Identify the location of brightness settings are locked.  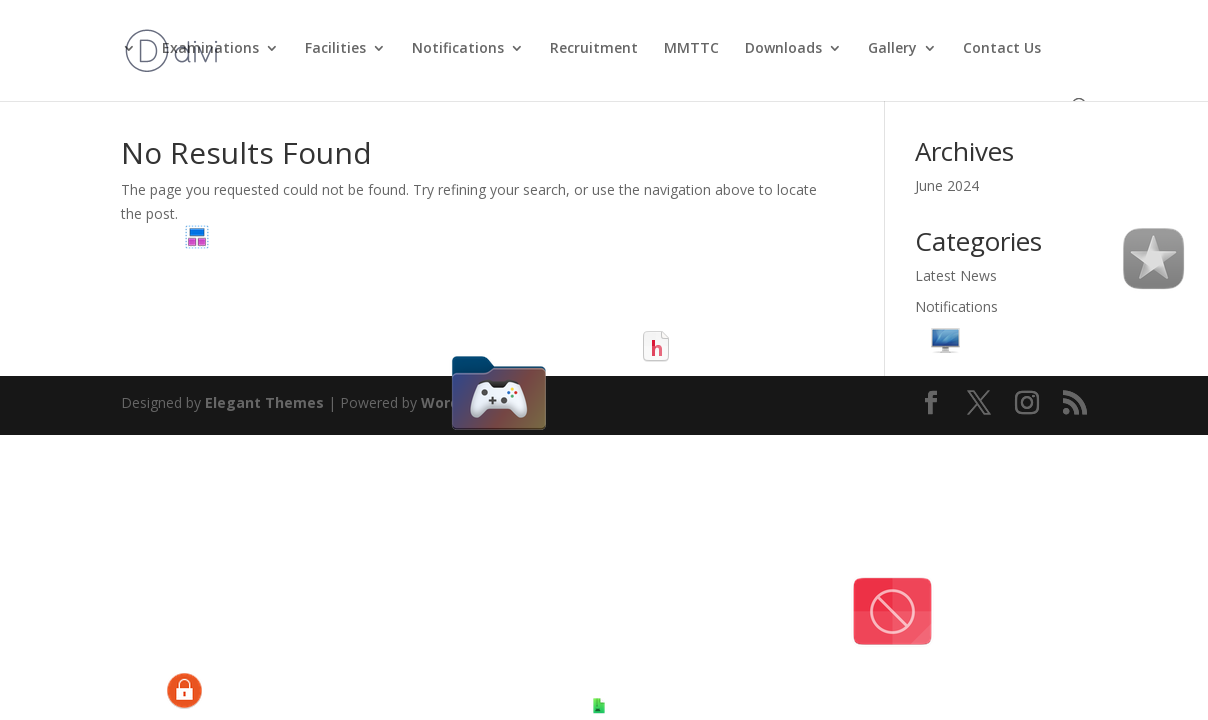
(184, 690).